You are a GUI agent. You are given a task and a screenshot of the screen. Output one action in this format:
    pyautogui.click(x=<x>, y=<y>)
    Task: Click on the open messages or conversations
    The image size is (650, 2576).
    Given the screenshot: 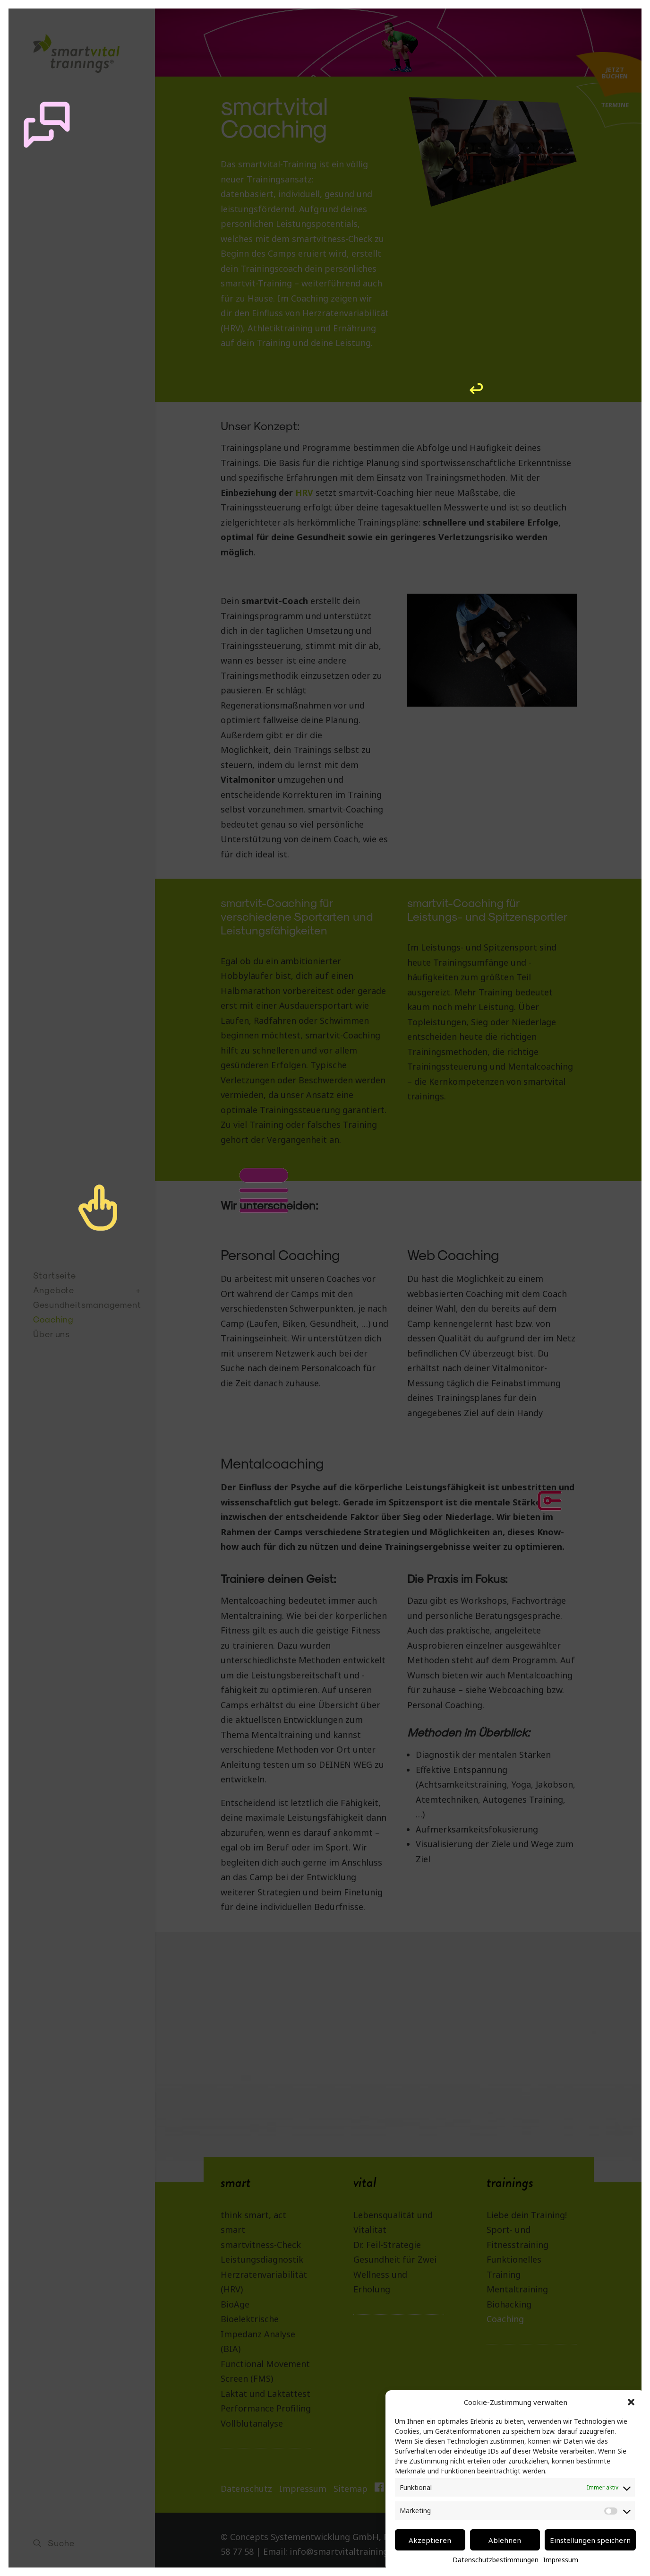 What is the action you would take?
    pyautogui.click(x=47, y=125)
    